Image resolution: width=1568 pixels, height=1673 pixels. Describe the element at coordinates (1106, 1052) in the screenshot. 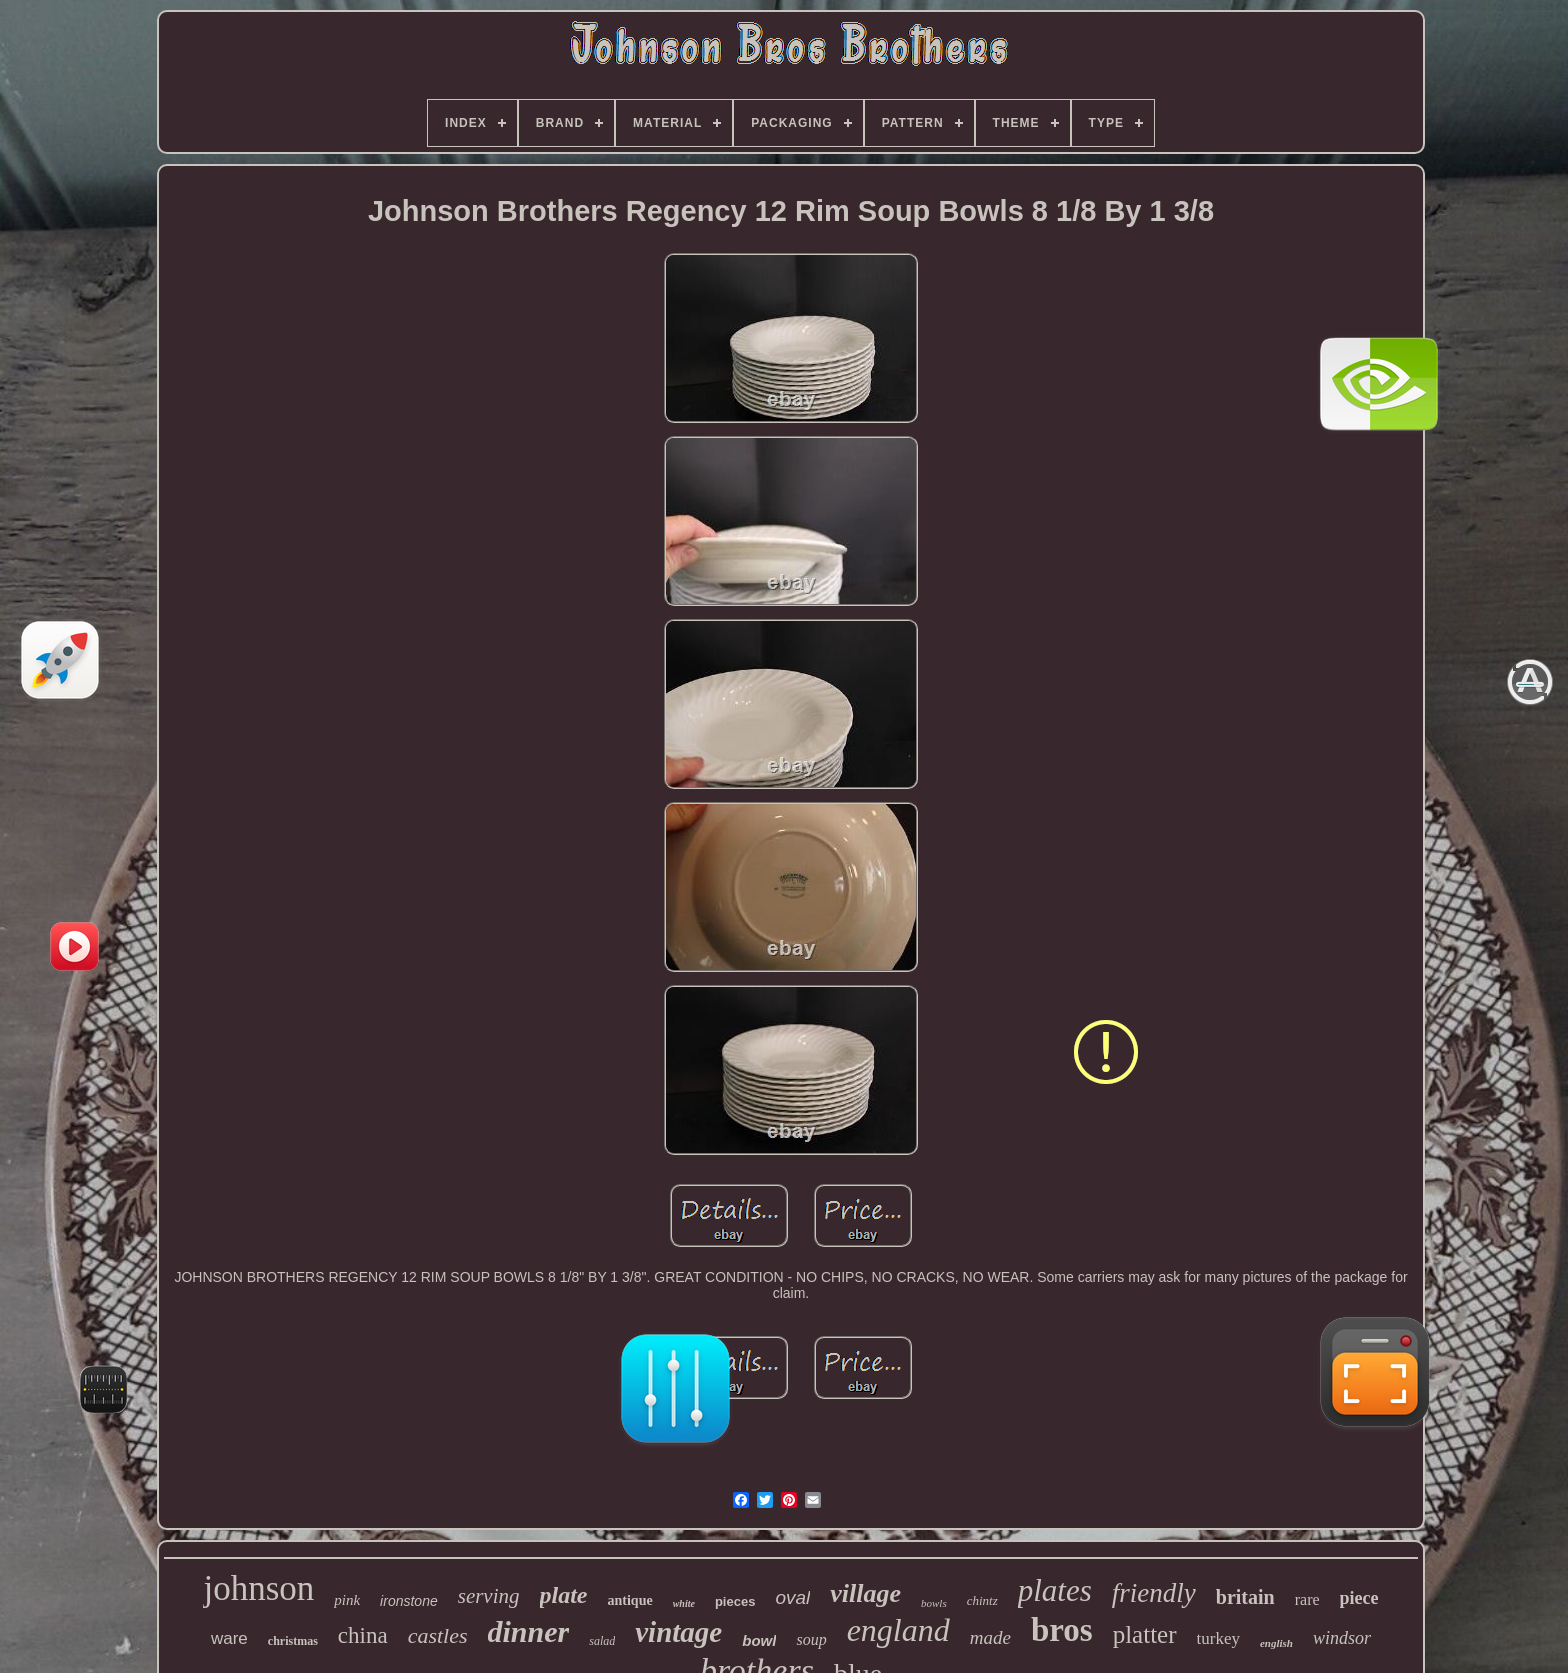

I see `indicates an app has encountered an error` at that location.